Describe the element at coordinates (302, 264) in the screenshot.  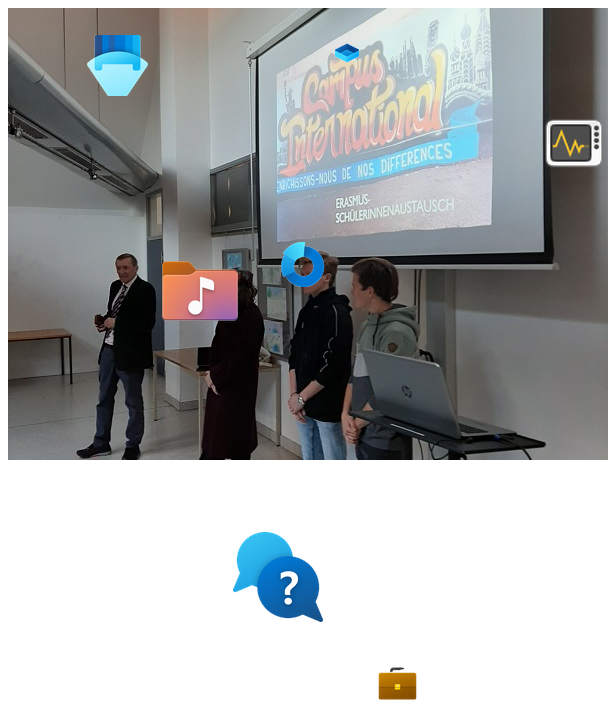
I see `open the pricing app` at that location.